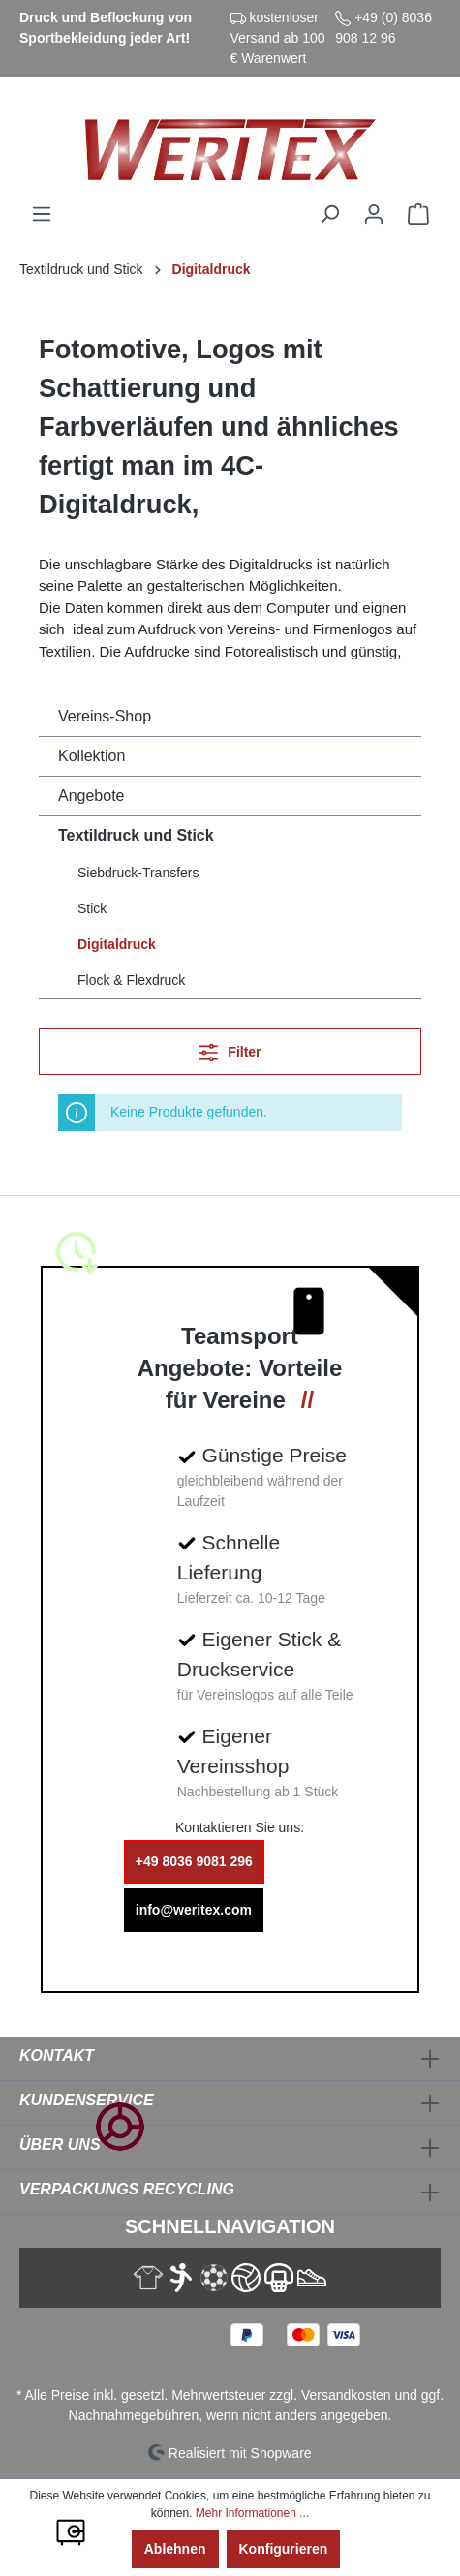 This screenshot has height=2576, width=460. I want to click on download or export time/schedule data, so click(76, 1251).